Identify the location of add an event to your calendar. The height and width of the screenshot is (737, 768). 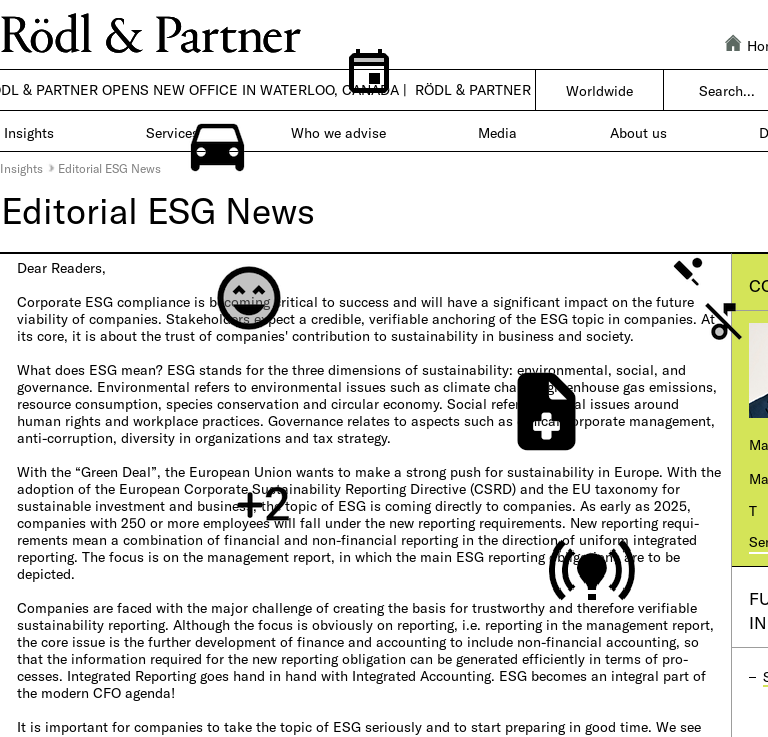
(369, 73).